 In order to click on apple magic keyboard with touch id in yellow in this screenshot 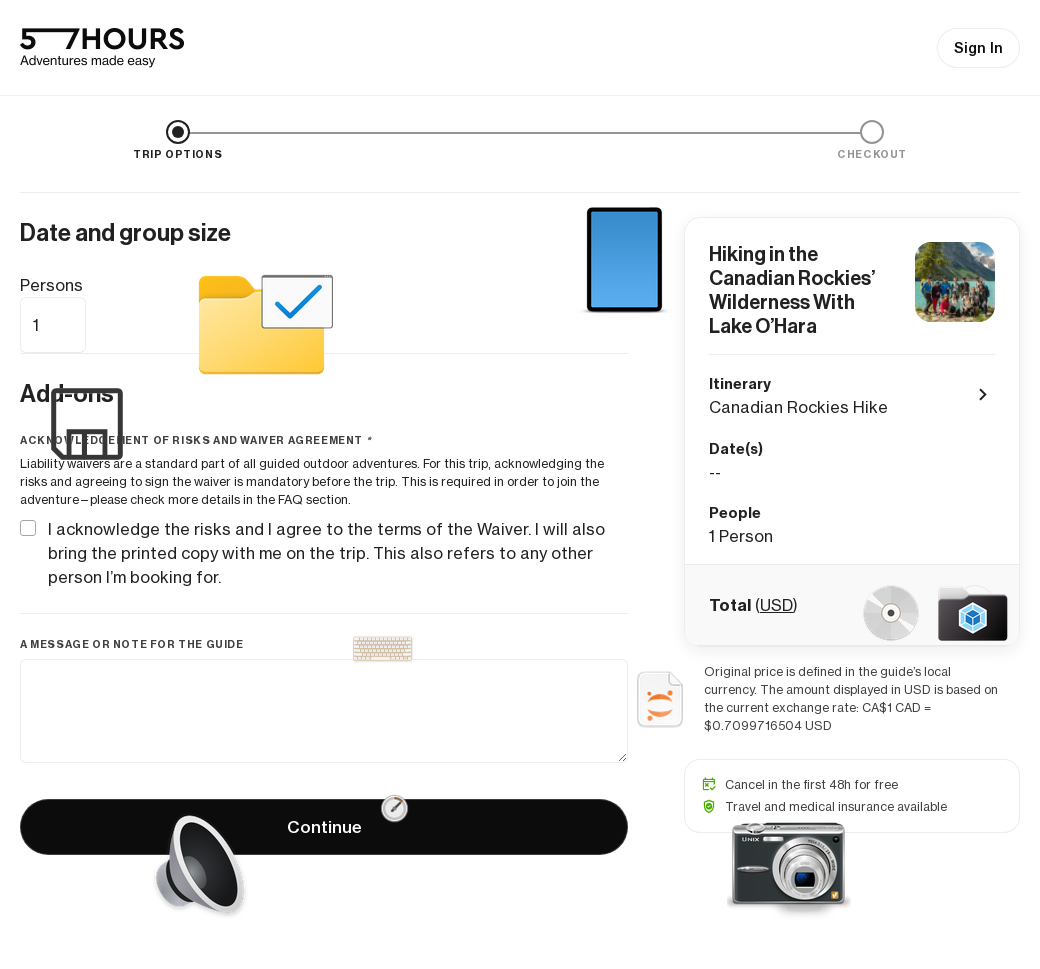, I will do `click(382, 648)`.